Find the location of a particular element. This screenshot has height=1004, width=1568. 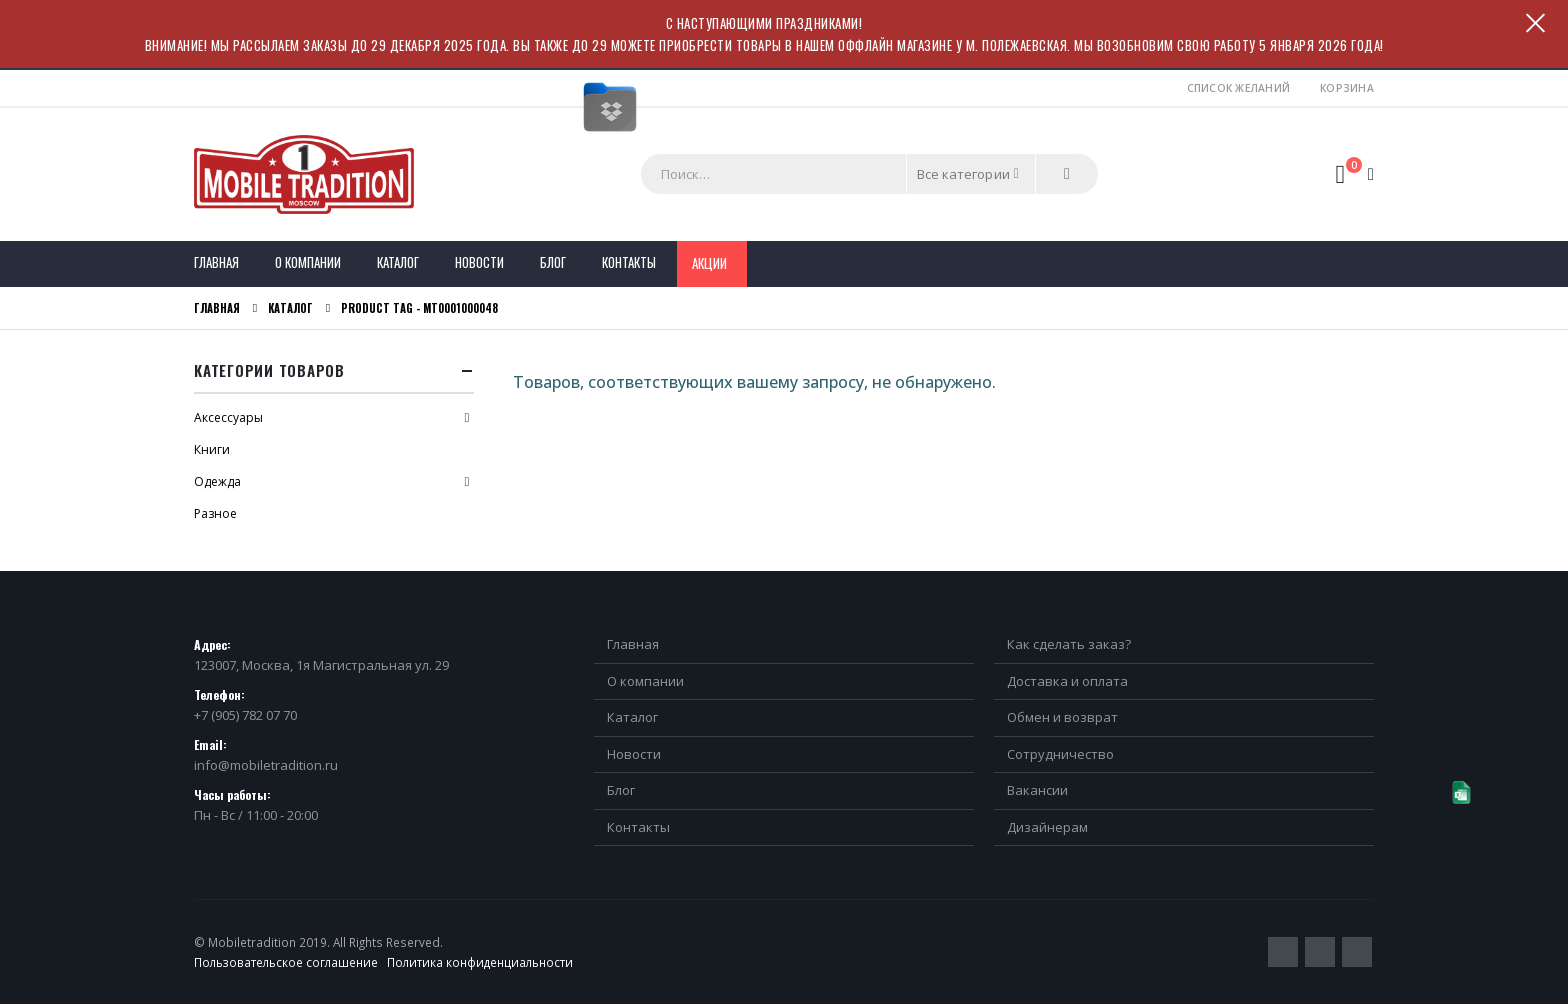

open microsoft excel spreadsheet file is located at coordinates (1461, 792).